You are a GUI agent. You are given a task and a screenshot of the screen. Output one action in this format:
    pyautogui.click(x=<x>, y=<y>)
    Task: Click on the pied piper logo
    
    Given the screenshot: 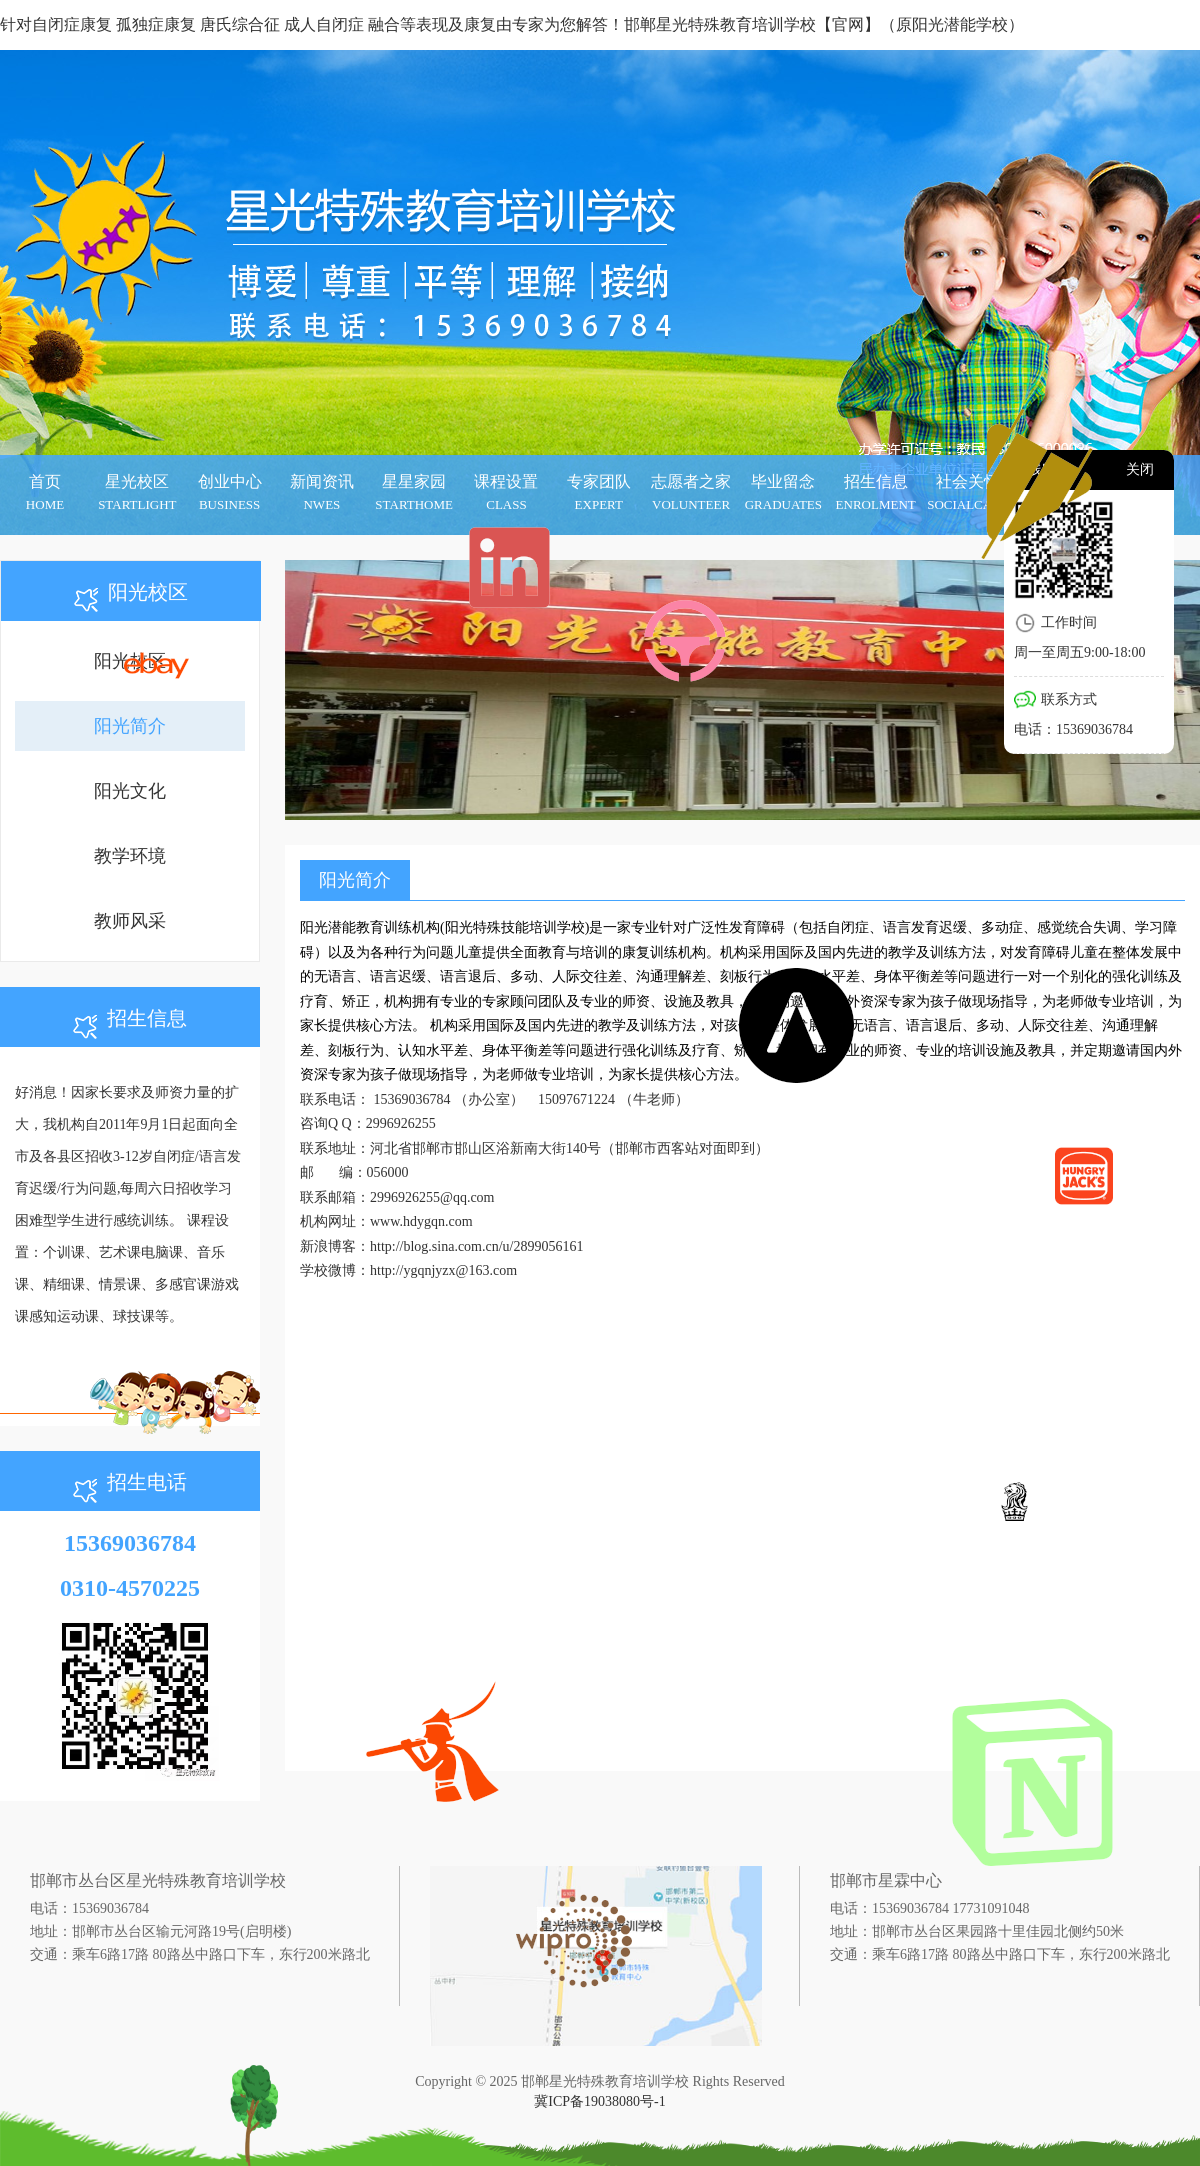 What is the action you would take?
    pyautogui.click(x=432, y=1741)
    